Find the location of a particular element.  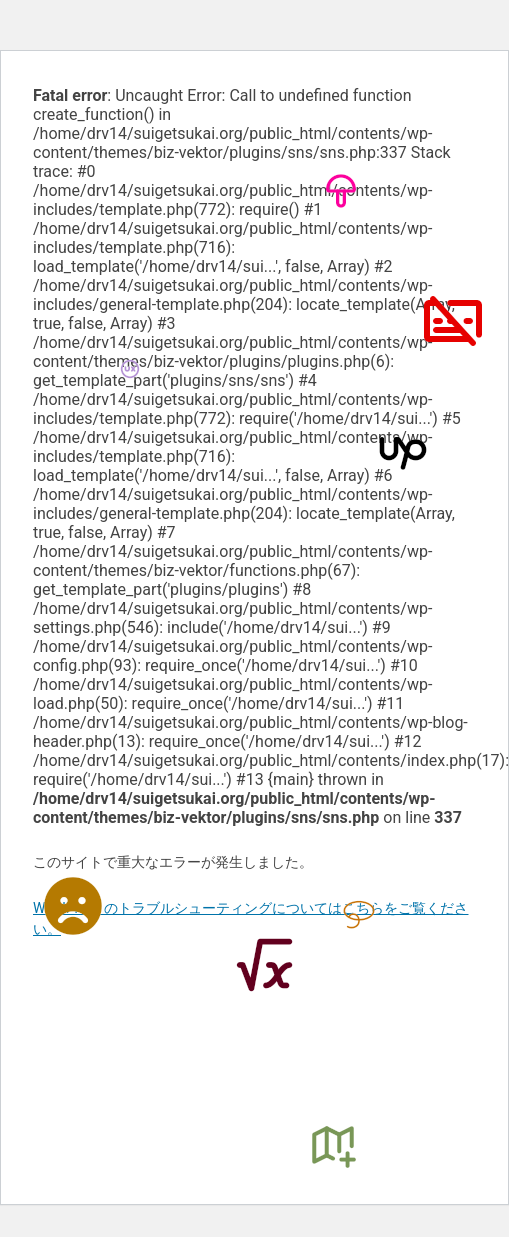

add a new location to the map is located at coordinates (333, 1145).